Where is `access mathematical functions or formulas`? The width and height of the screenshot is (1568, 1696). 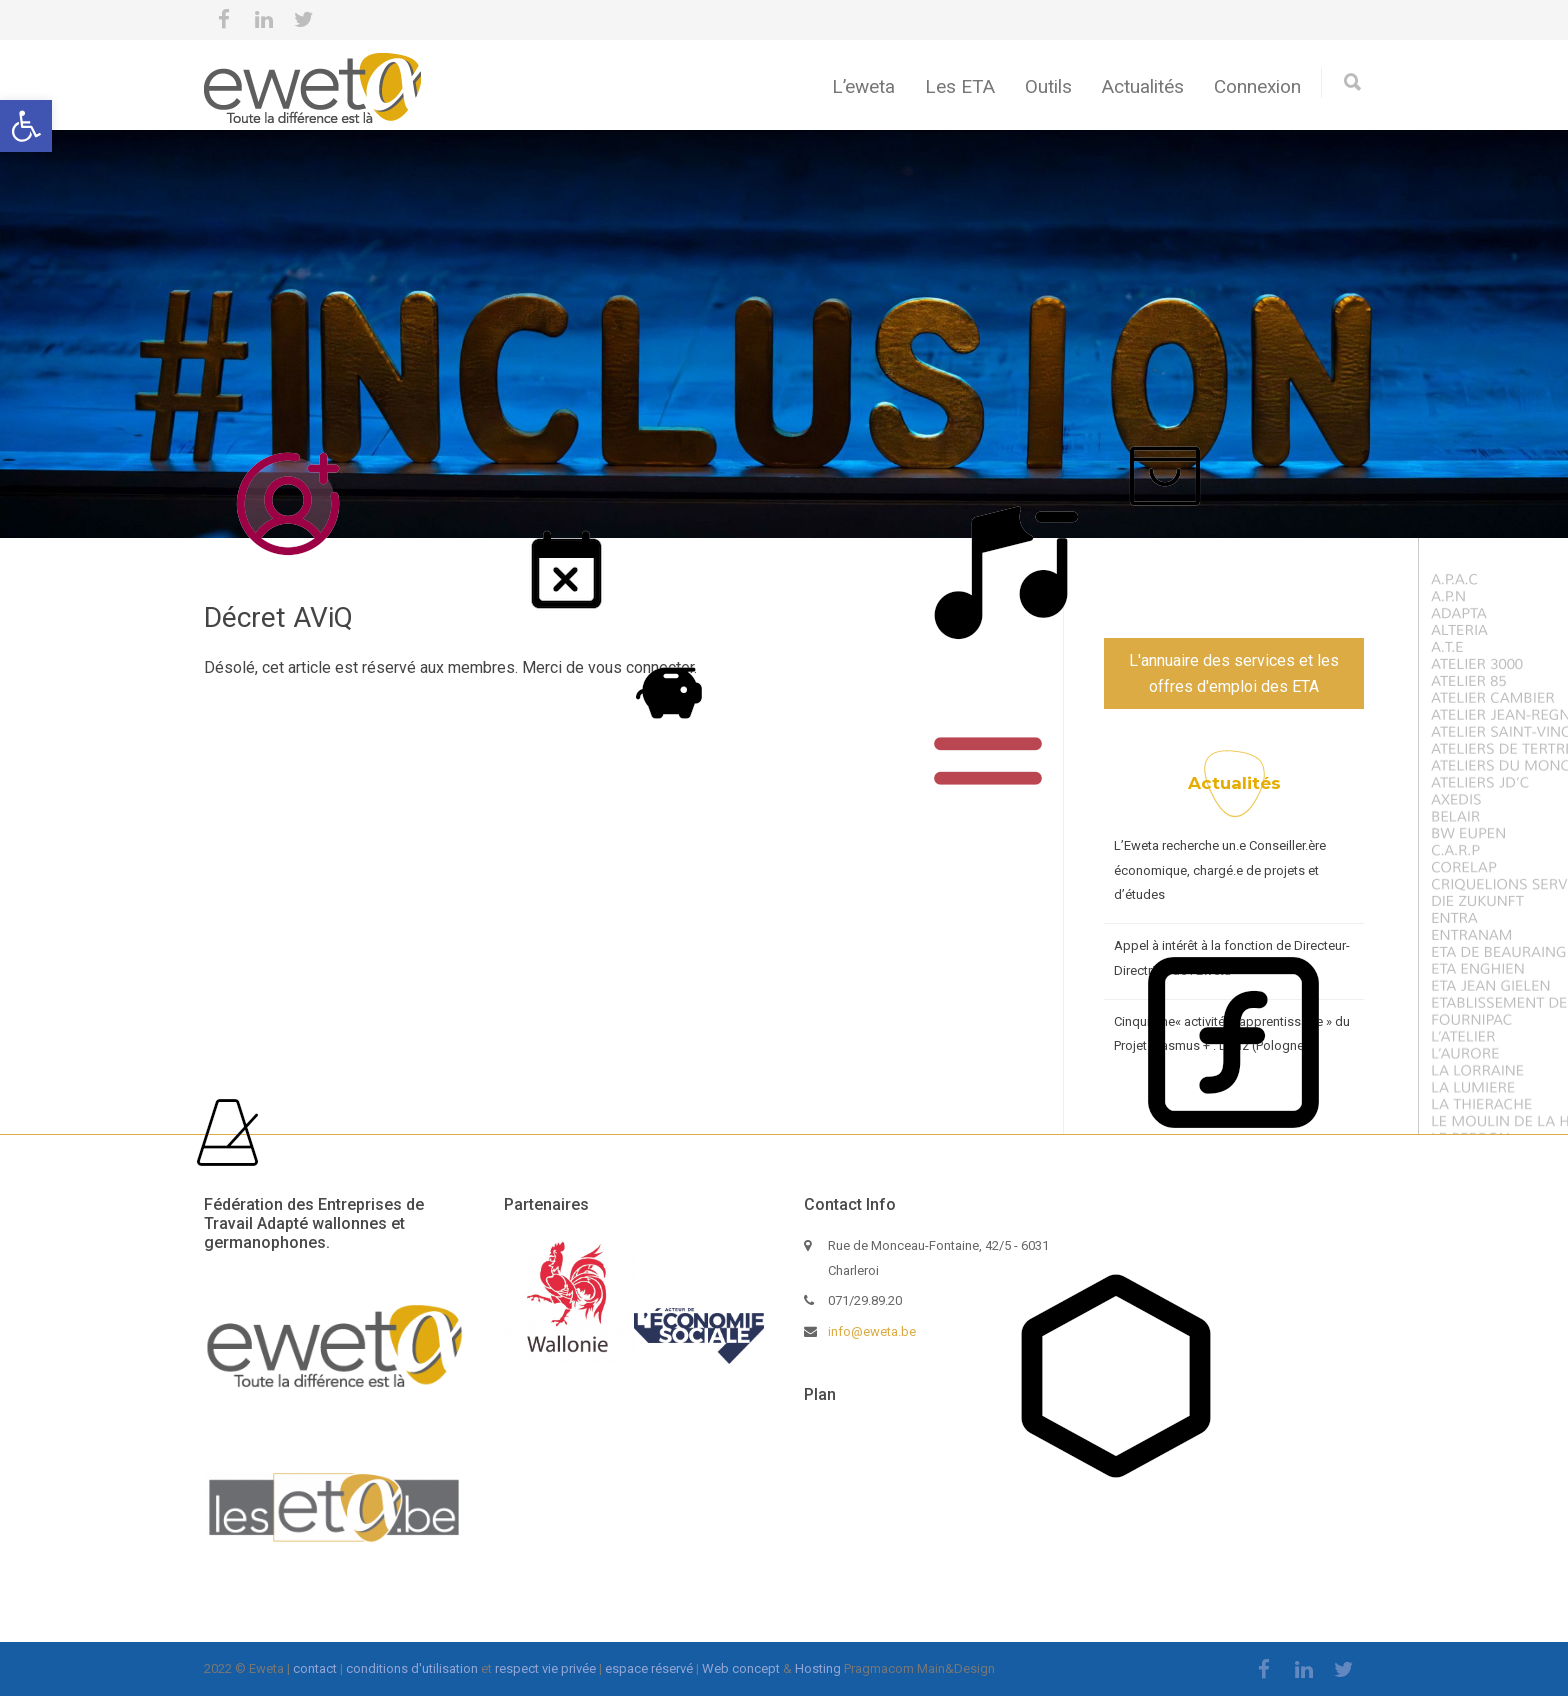 access mathematical functions or formulas is located at coordinates (1233, 1042).